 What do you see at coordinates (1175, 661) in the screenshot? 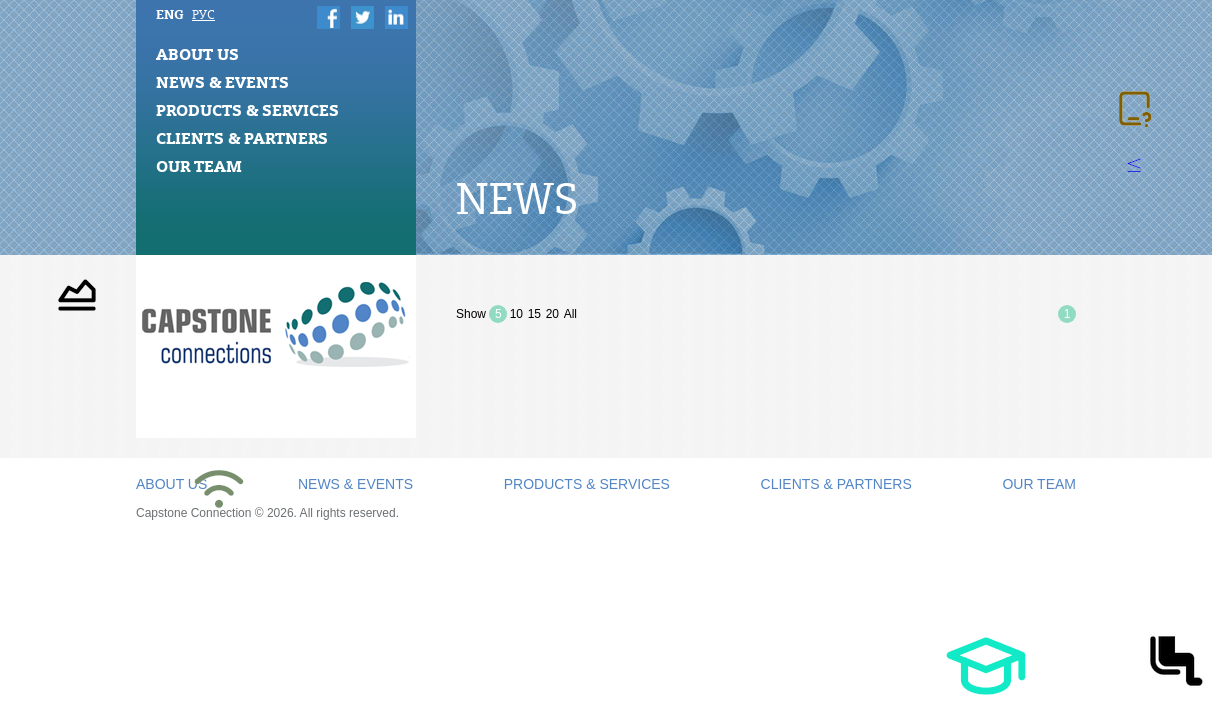
I see `standard legroom seat option` at bounding box center [1175, 661].